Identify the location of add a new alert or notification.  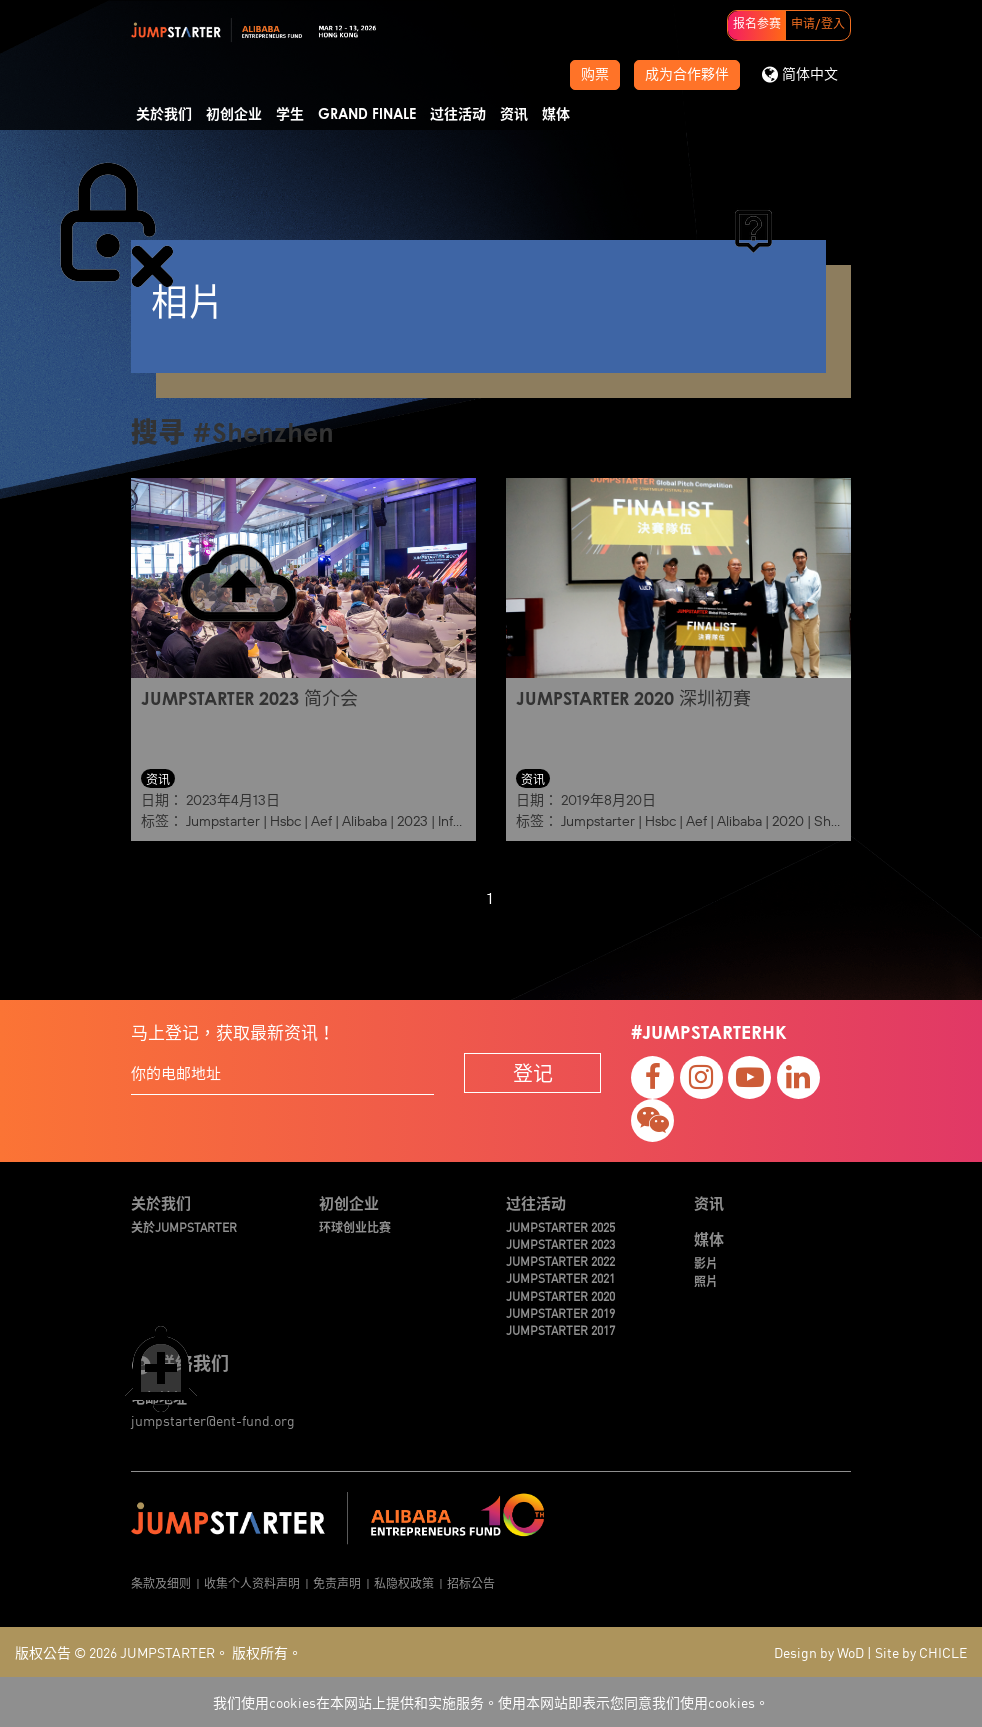
(161, 1368).